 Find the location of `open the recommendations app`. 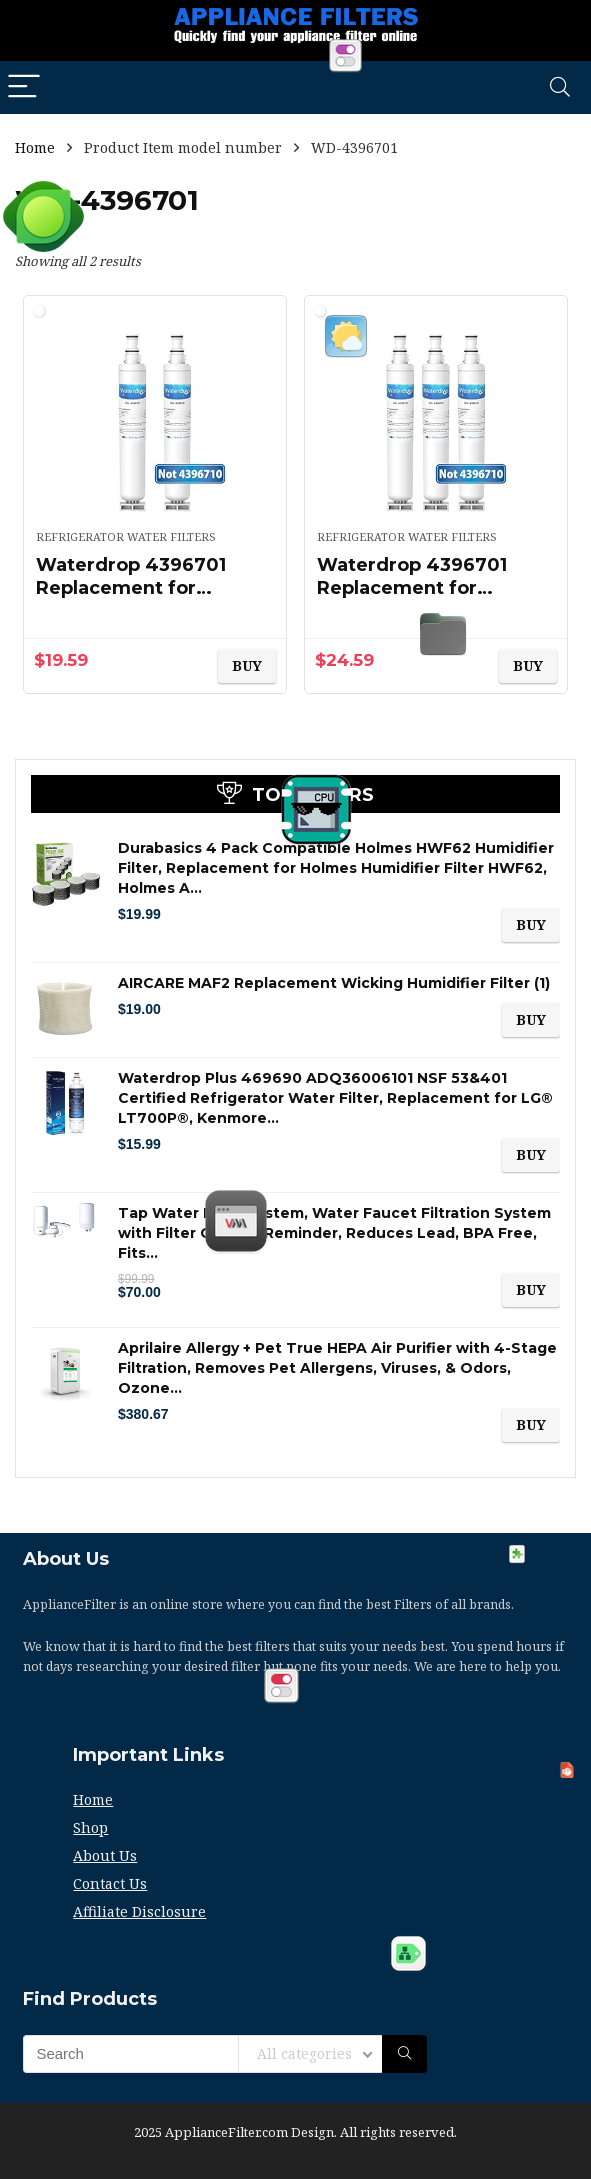

open the recommendations app is located at coordinates (43, 216).